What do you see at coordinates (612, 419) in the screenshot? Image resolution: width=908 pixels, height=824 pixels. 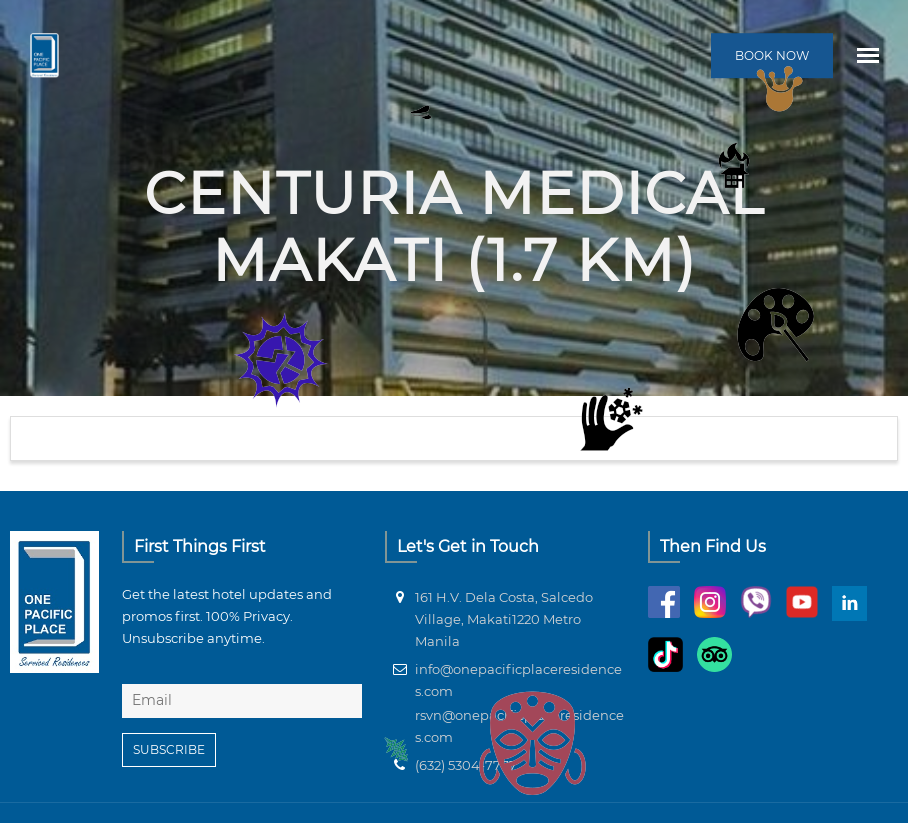 I see `cast an ice or frost spell` at bounding box center [612, 419].